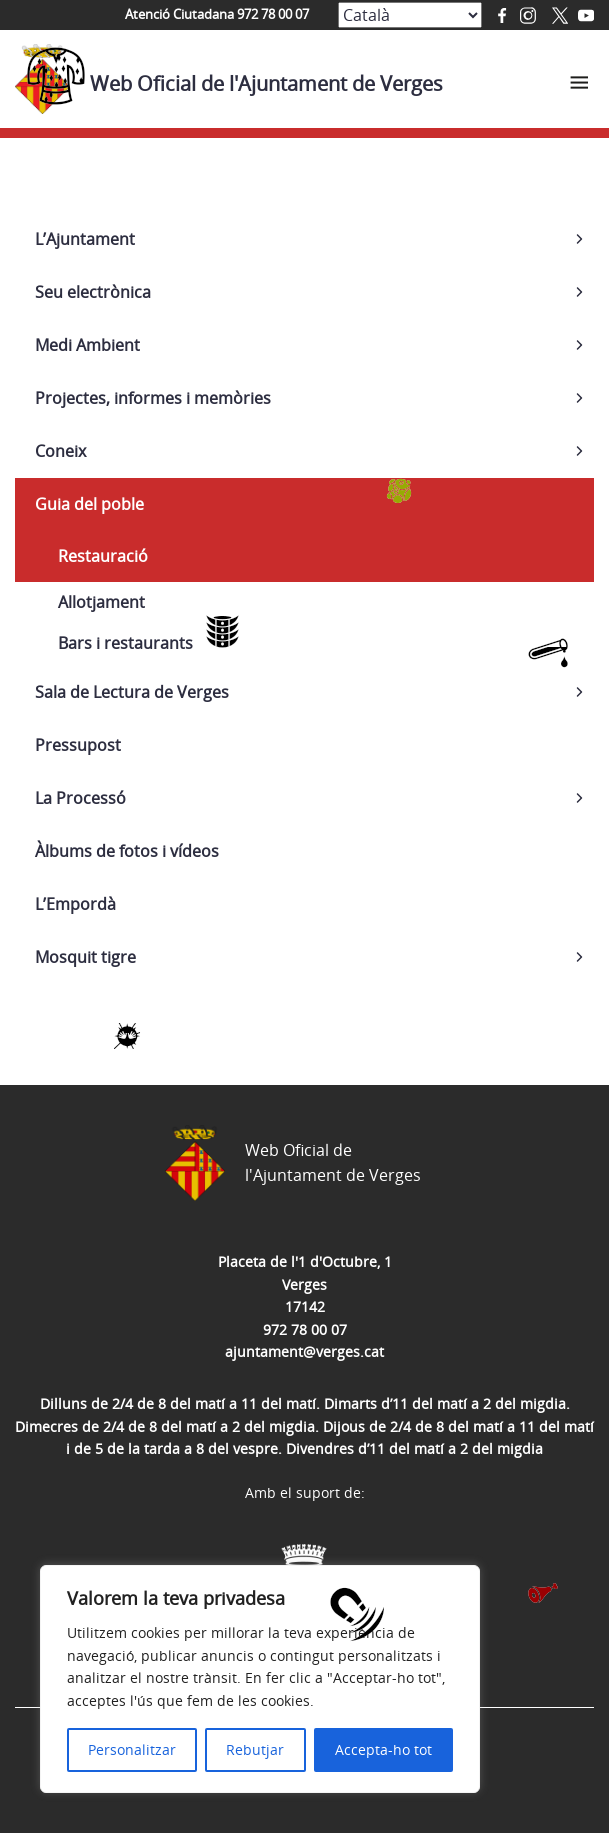 This screenshot has height=1833, width=609. What do you see at coordinates (548, 654) in the screenshot?
I see `access chemistry or lab features` at bounding box center [548, 654].